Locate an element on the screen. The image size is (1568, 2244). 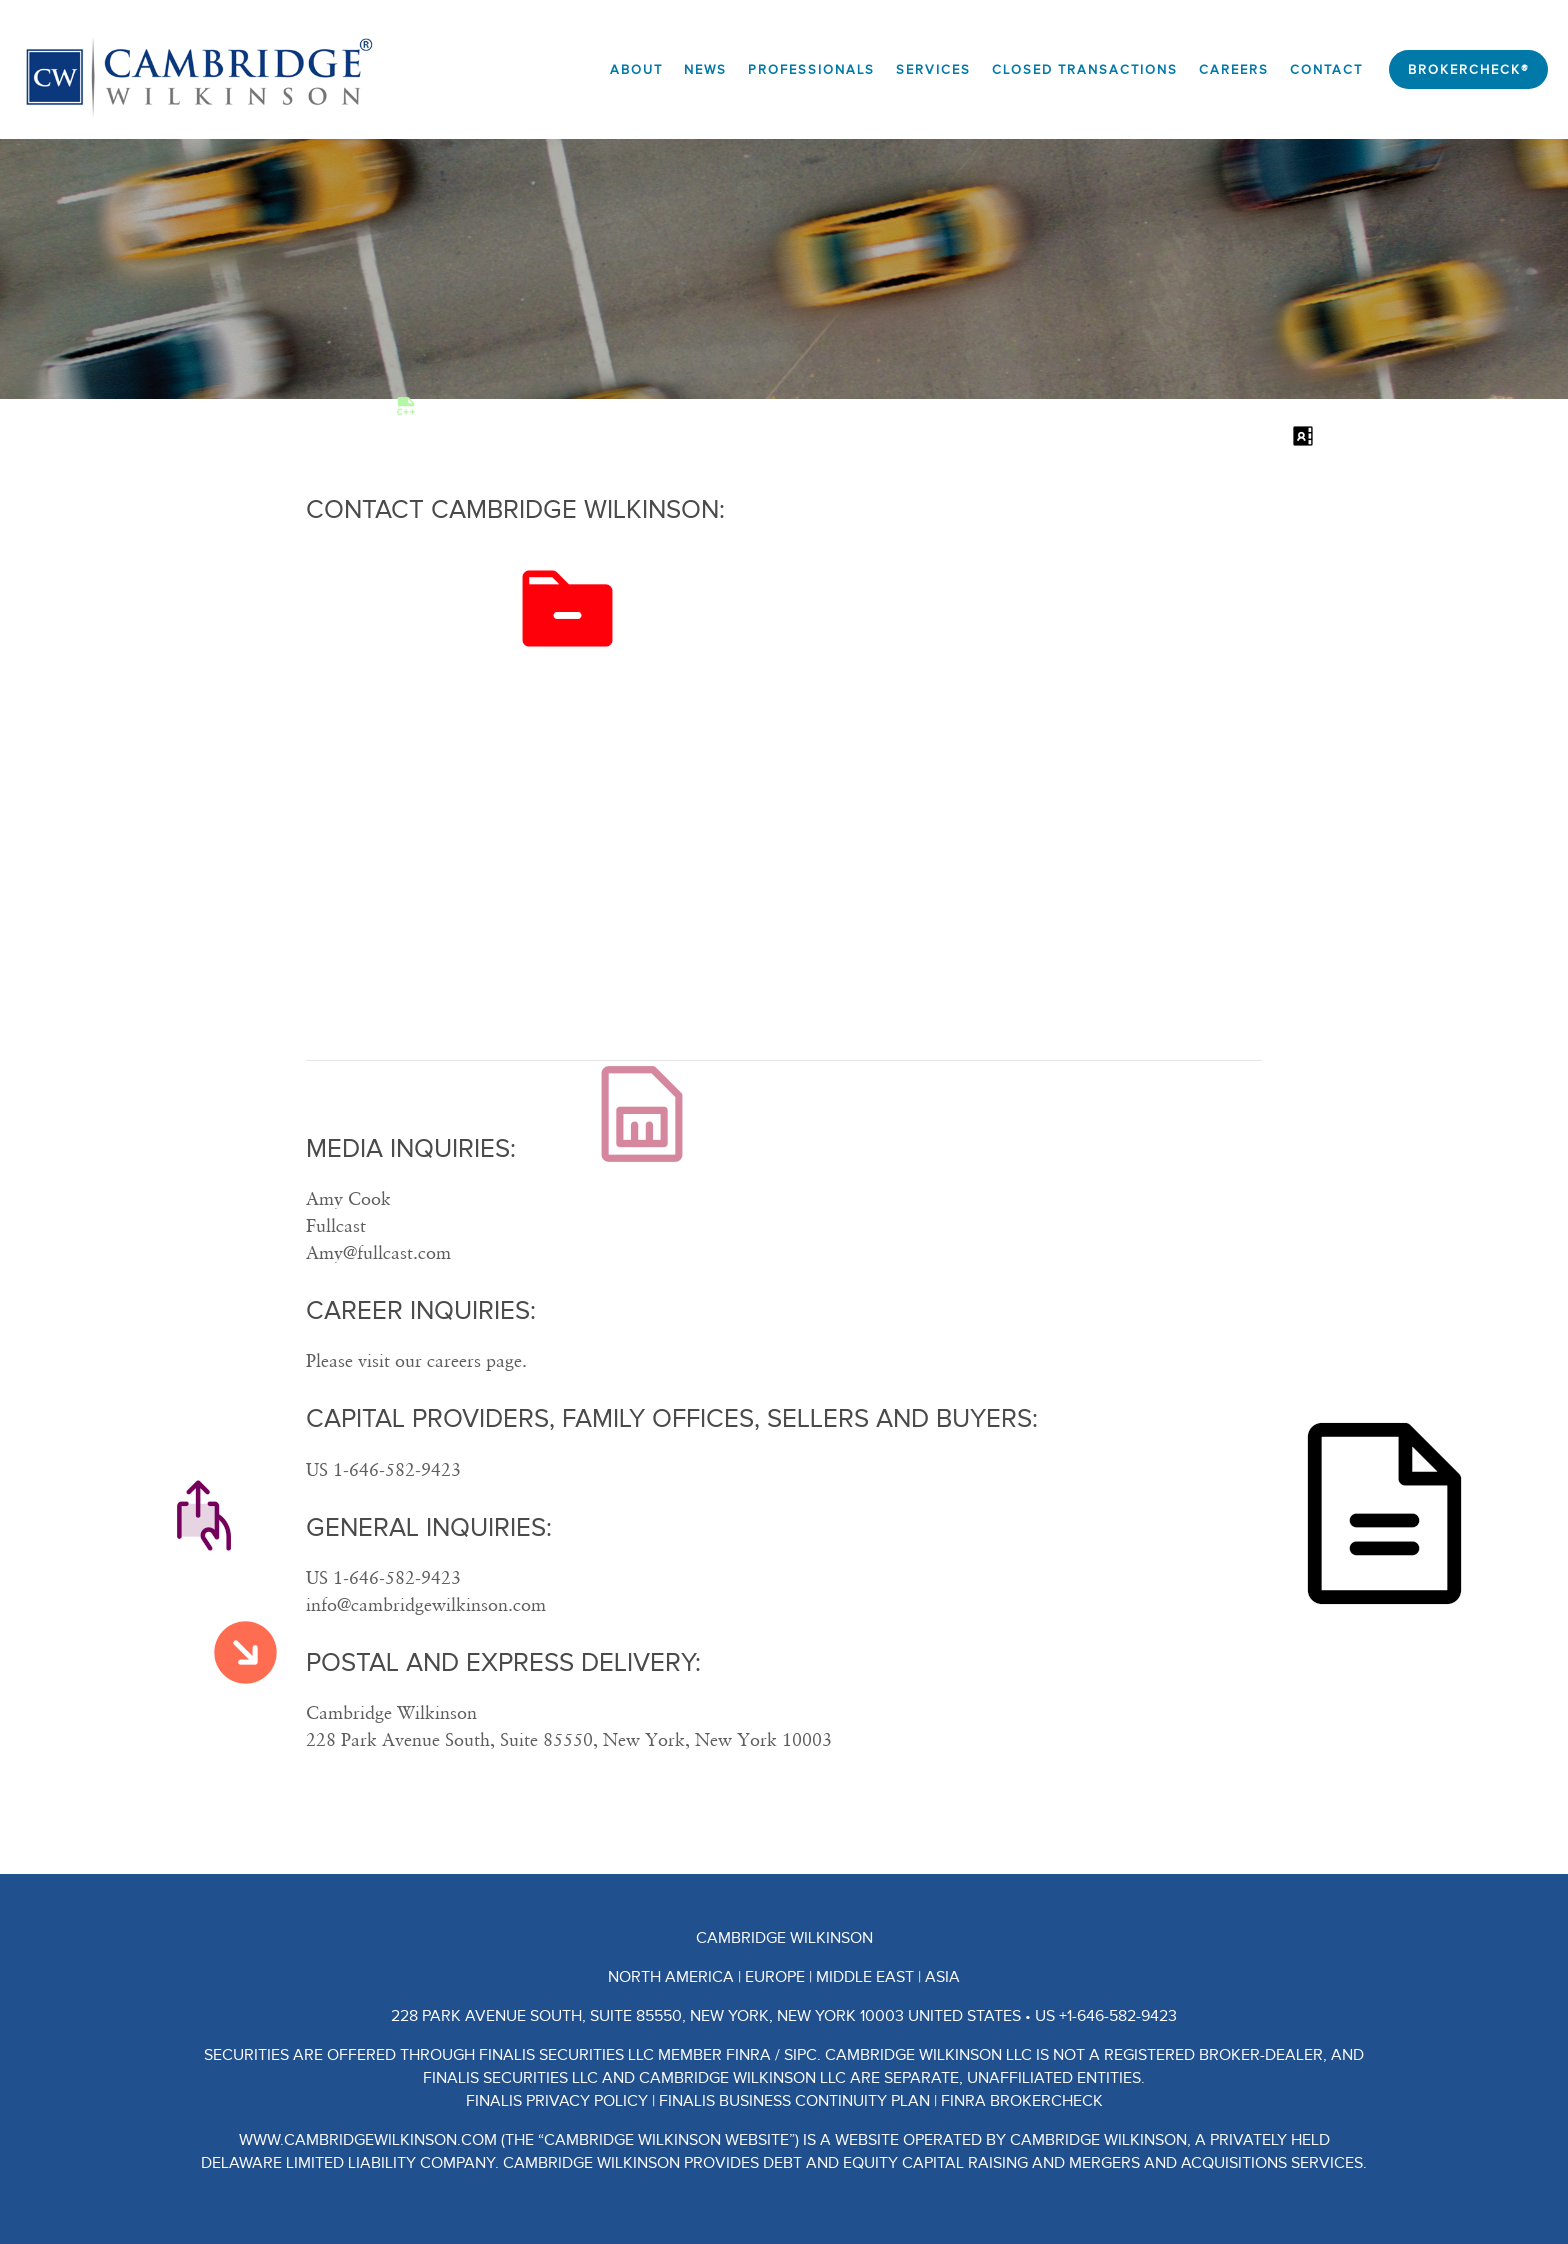
manage sim card settings is located at coordinates (642, 1114).